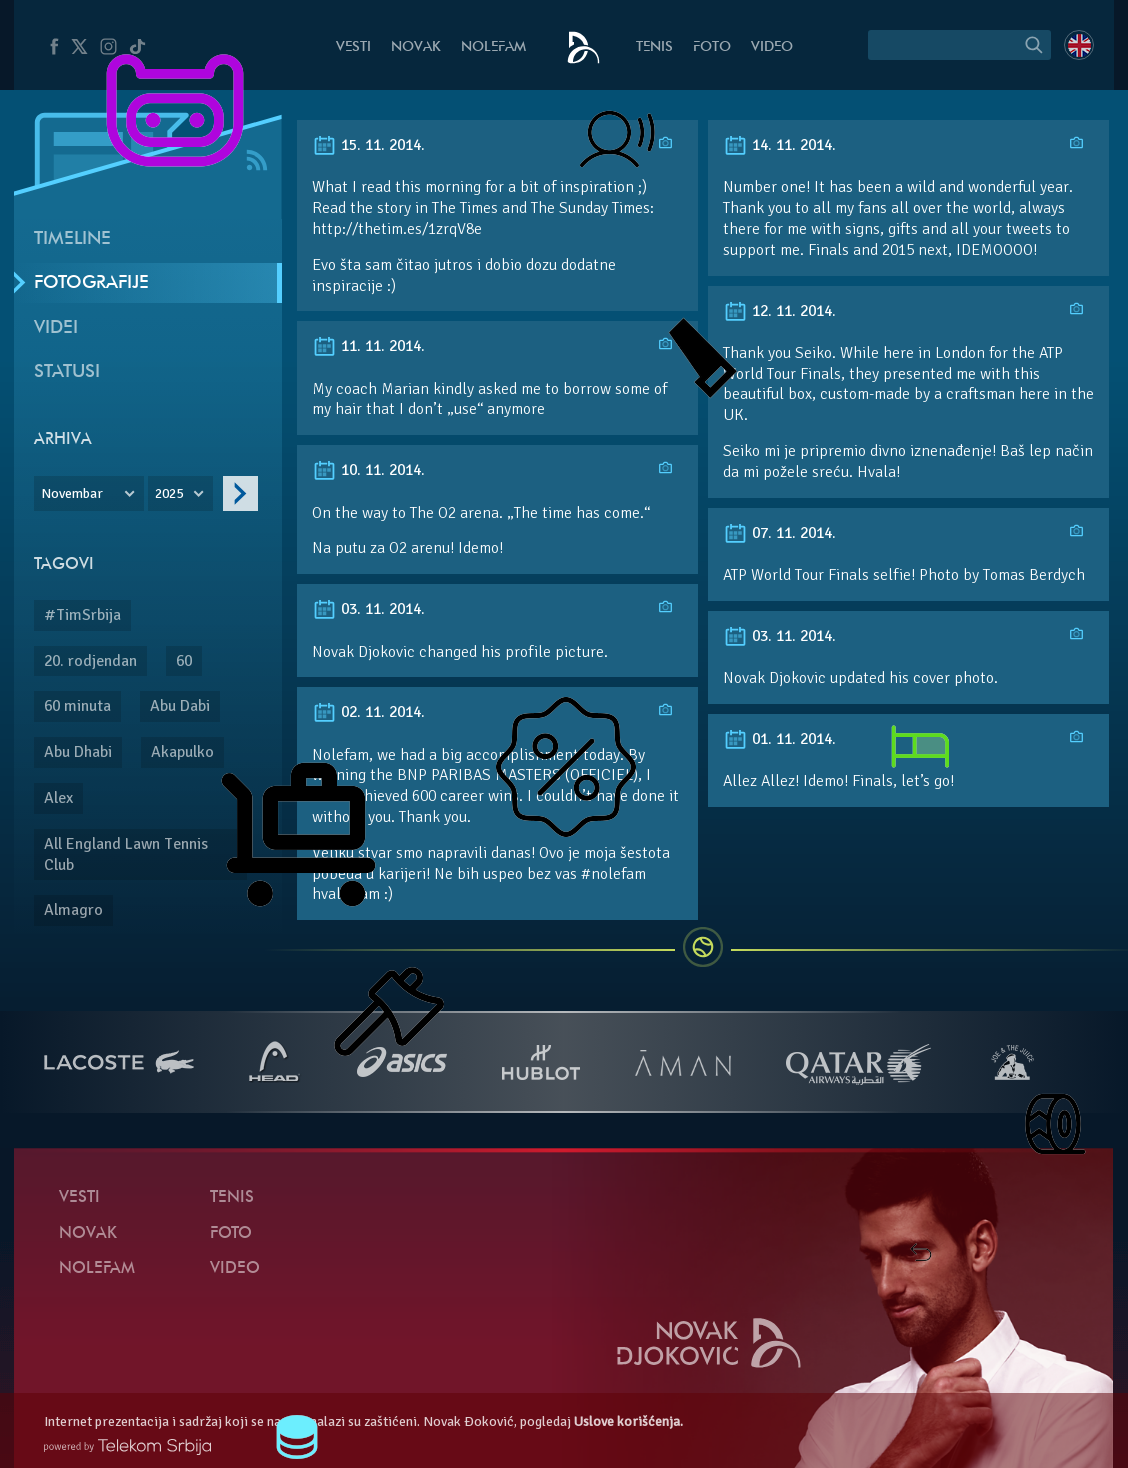 The width and height of the screenshot is (1128, 1468). I want to click on tool or equipment category, so click(389, 1015).